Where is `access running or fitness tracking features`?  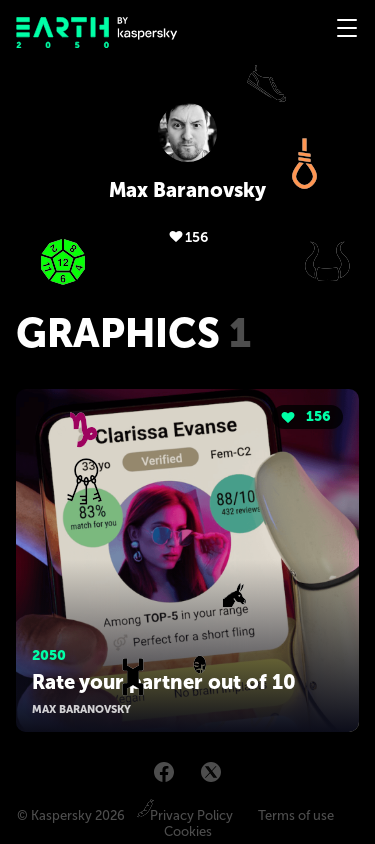 access running or fitness tracking features is located at coordinates (266, 83).